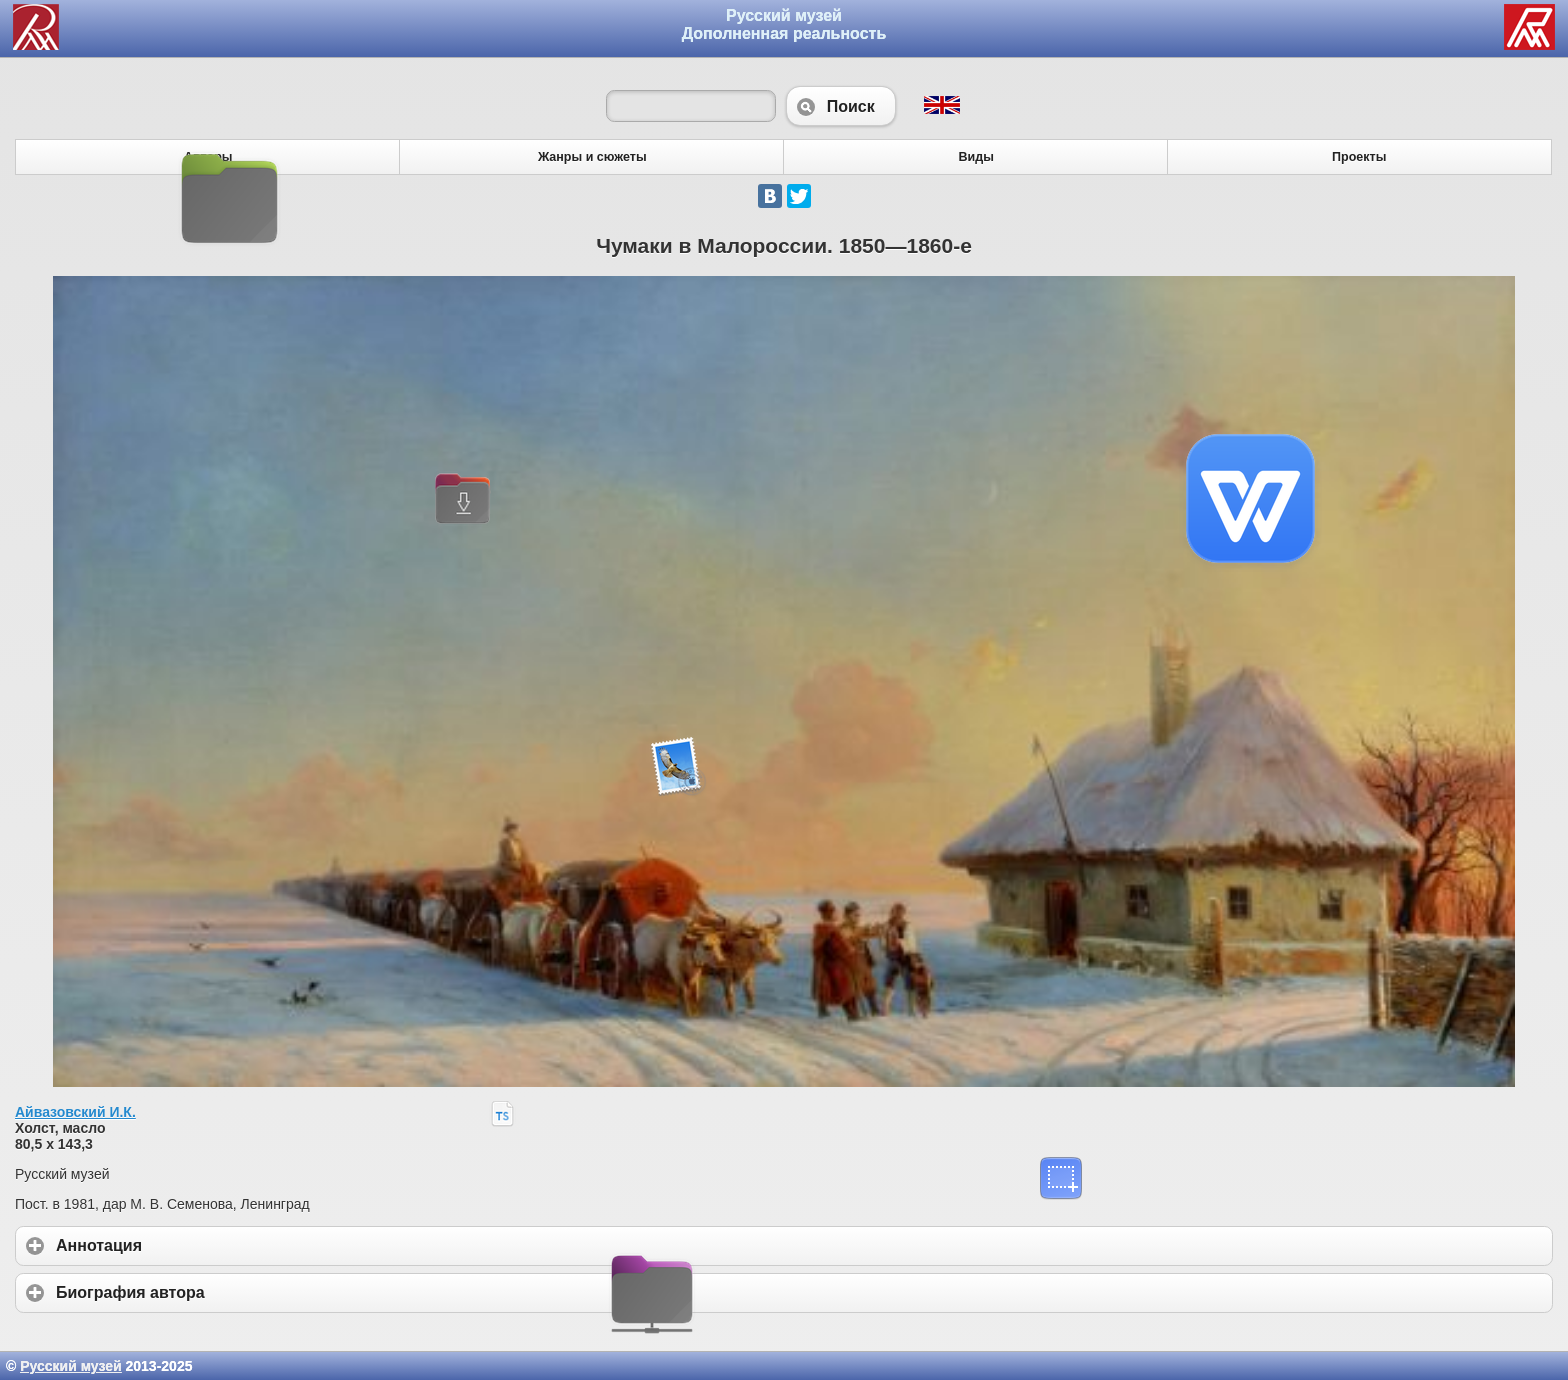  What do you see at coordinates (462, 498) in the screenshot?
I see `open your downloads folder` at bounding box center [462, 498].